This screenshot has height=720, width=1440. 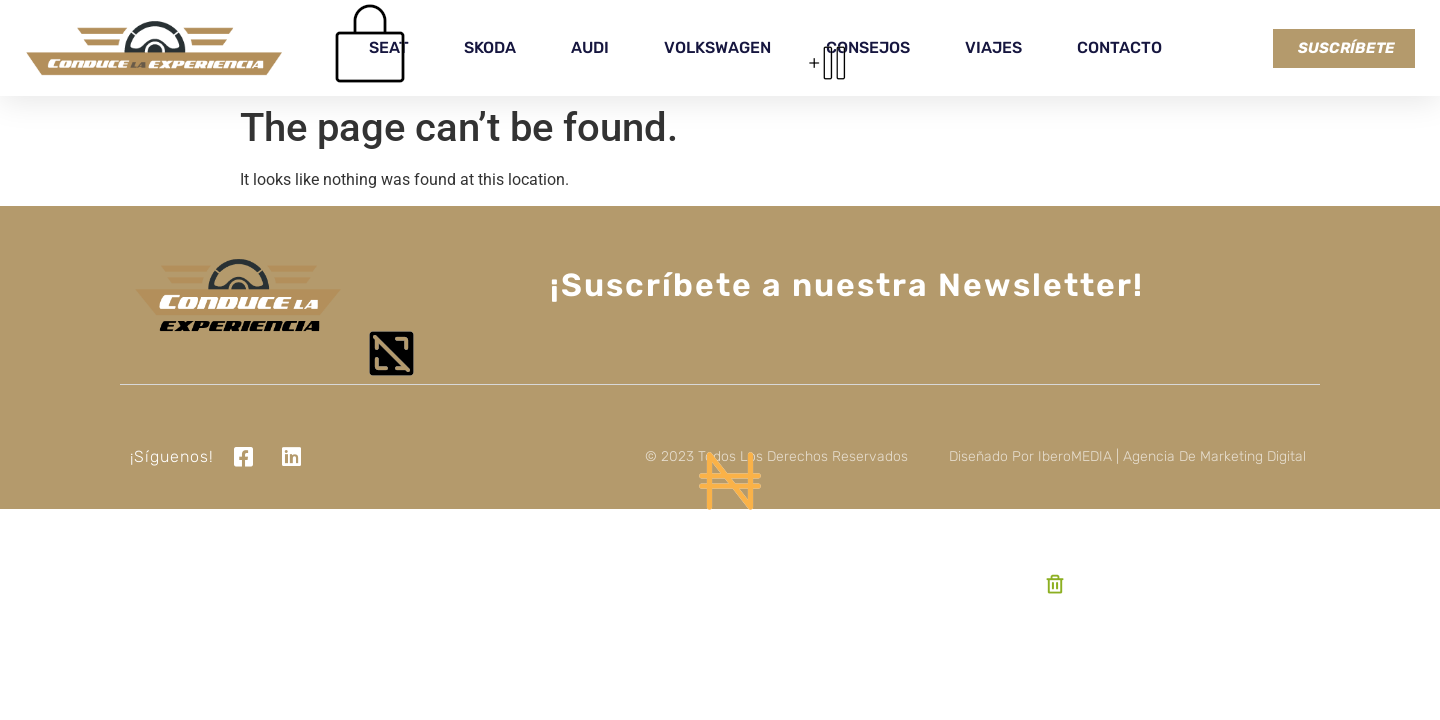 What do you see at coordinates (830, 63) in the screenshot?
I see `add a column to the left` at bounding box center [830, 63].